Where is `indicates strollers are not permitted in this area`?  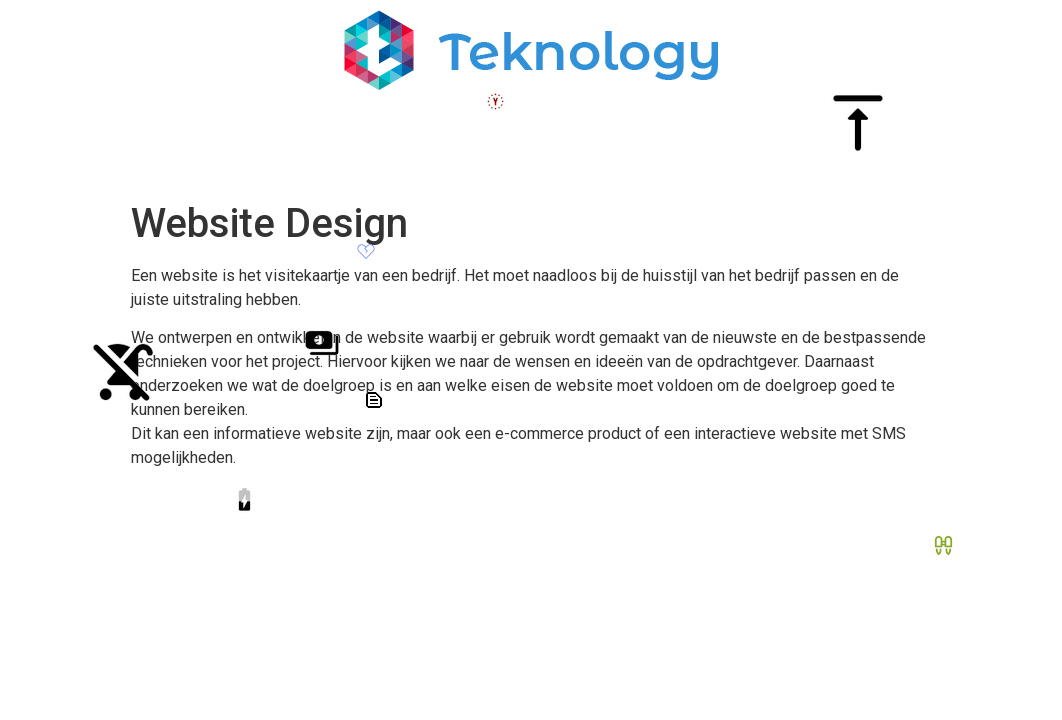
indicates strollers are not permitted in this area is located at coordinates (123, 370).